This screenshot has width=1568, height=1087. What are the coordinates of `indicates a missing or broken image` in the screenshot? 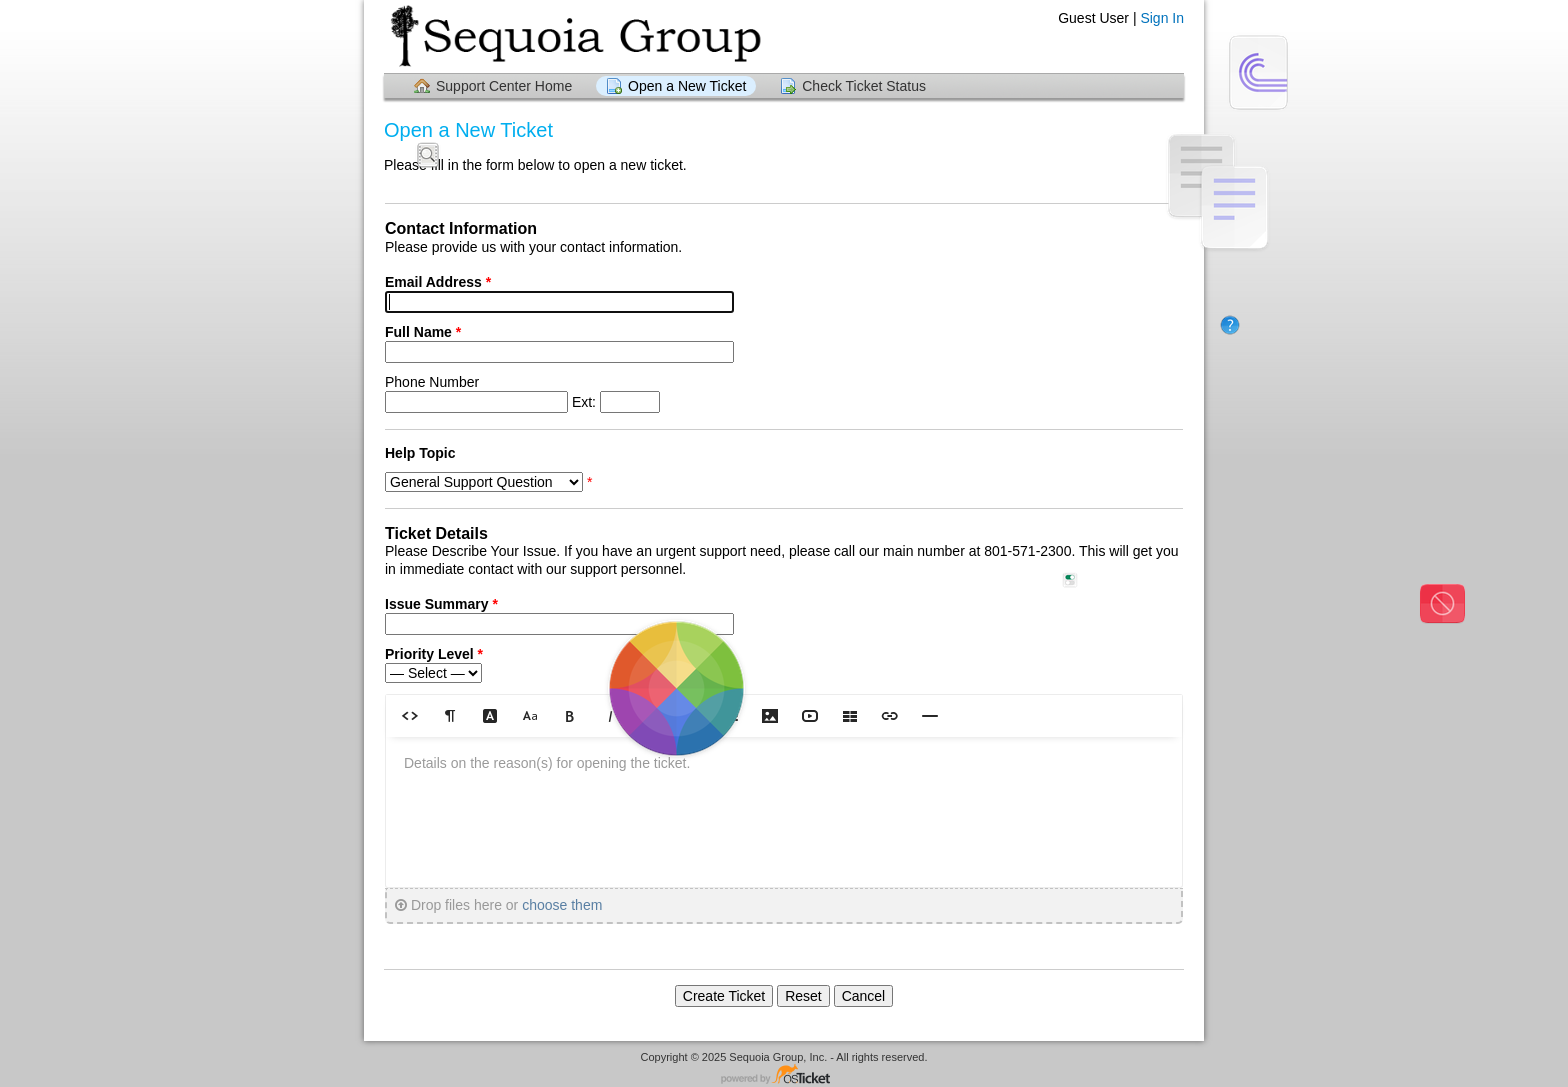 It's located at (1442, 602).